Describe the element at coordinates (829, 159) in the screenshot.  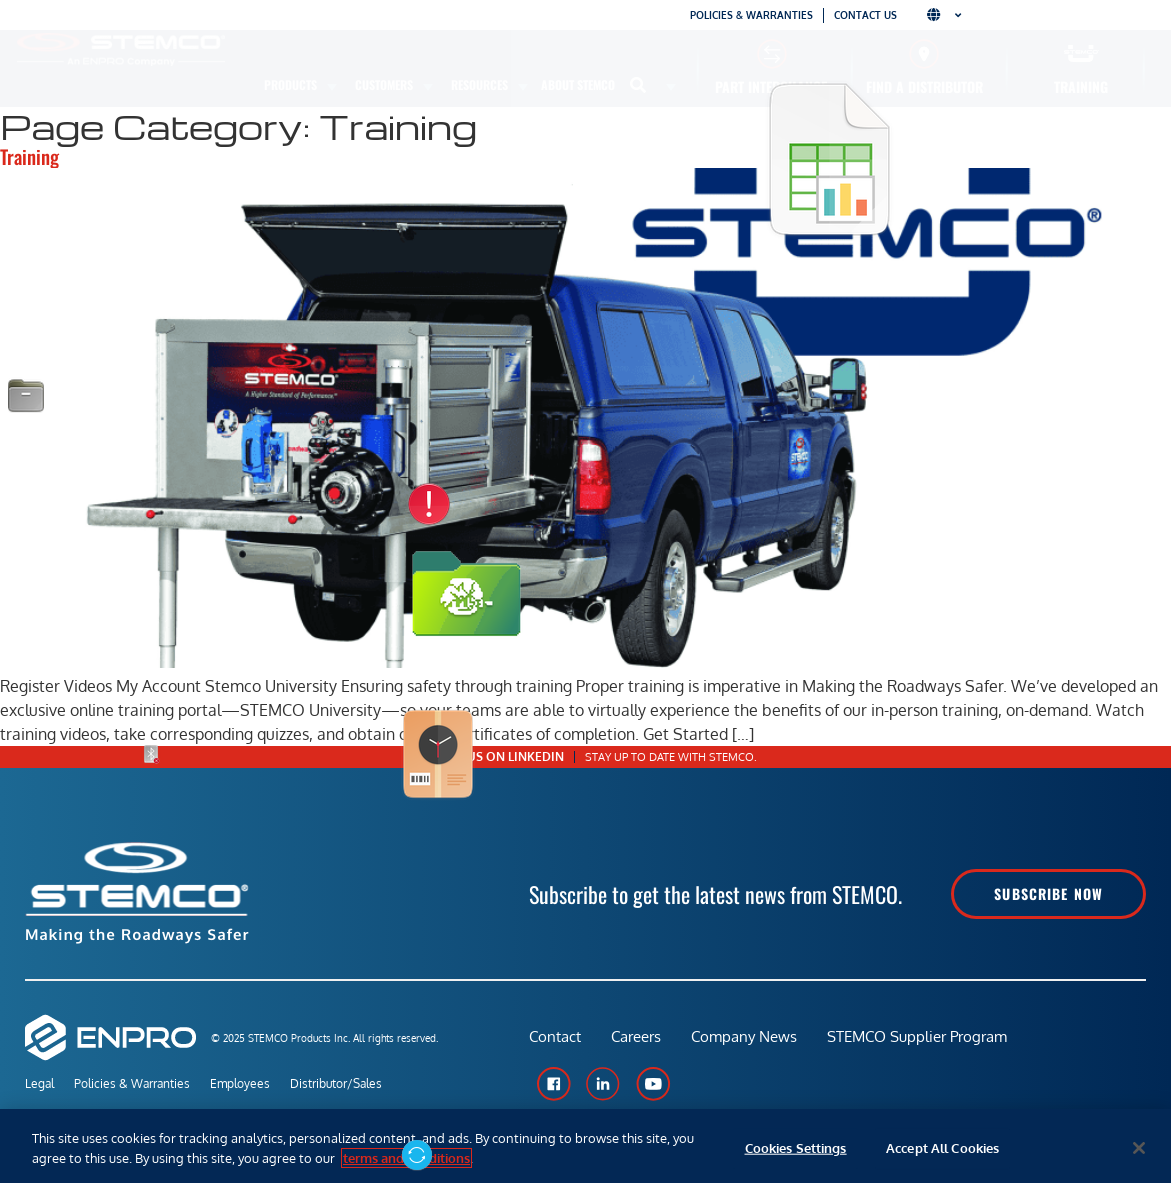
I see `open a spreadsheet file` at that location.